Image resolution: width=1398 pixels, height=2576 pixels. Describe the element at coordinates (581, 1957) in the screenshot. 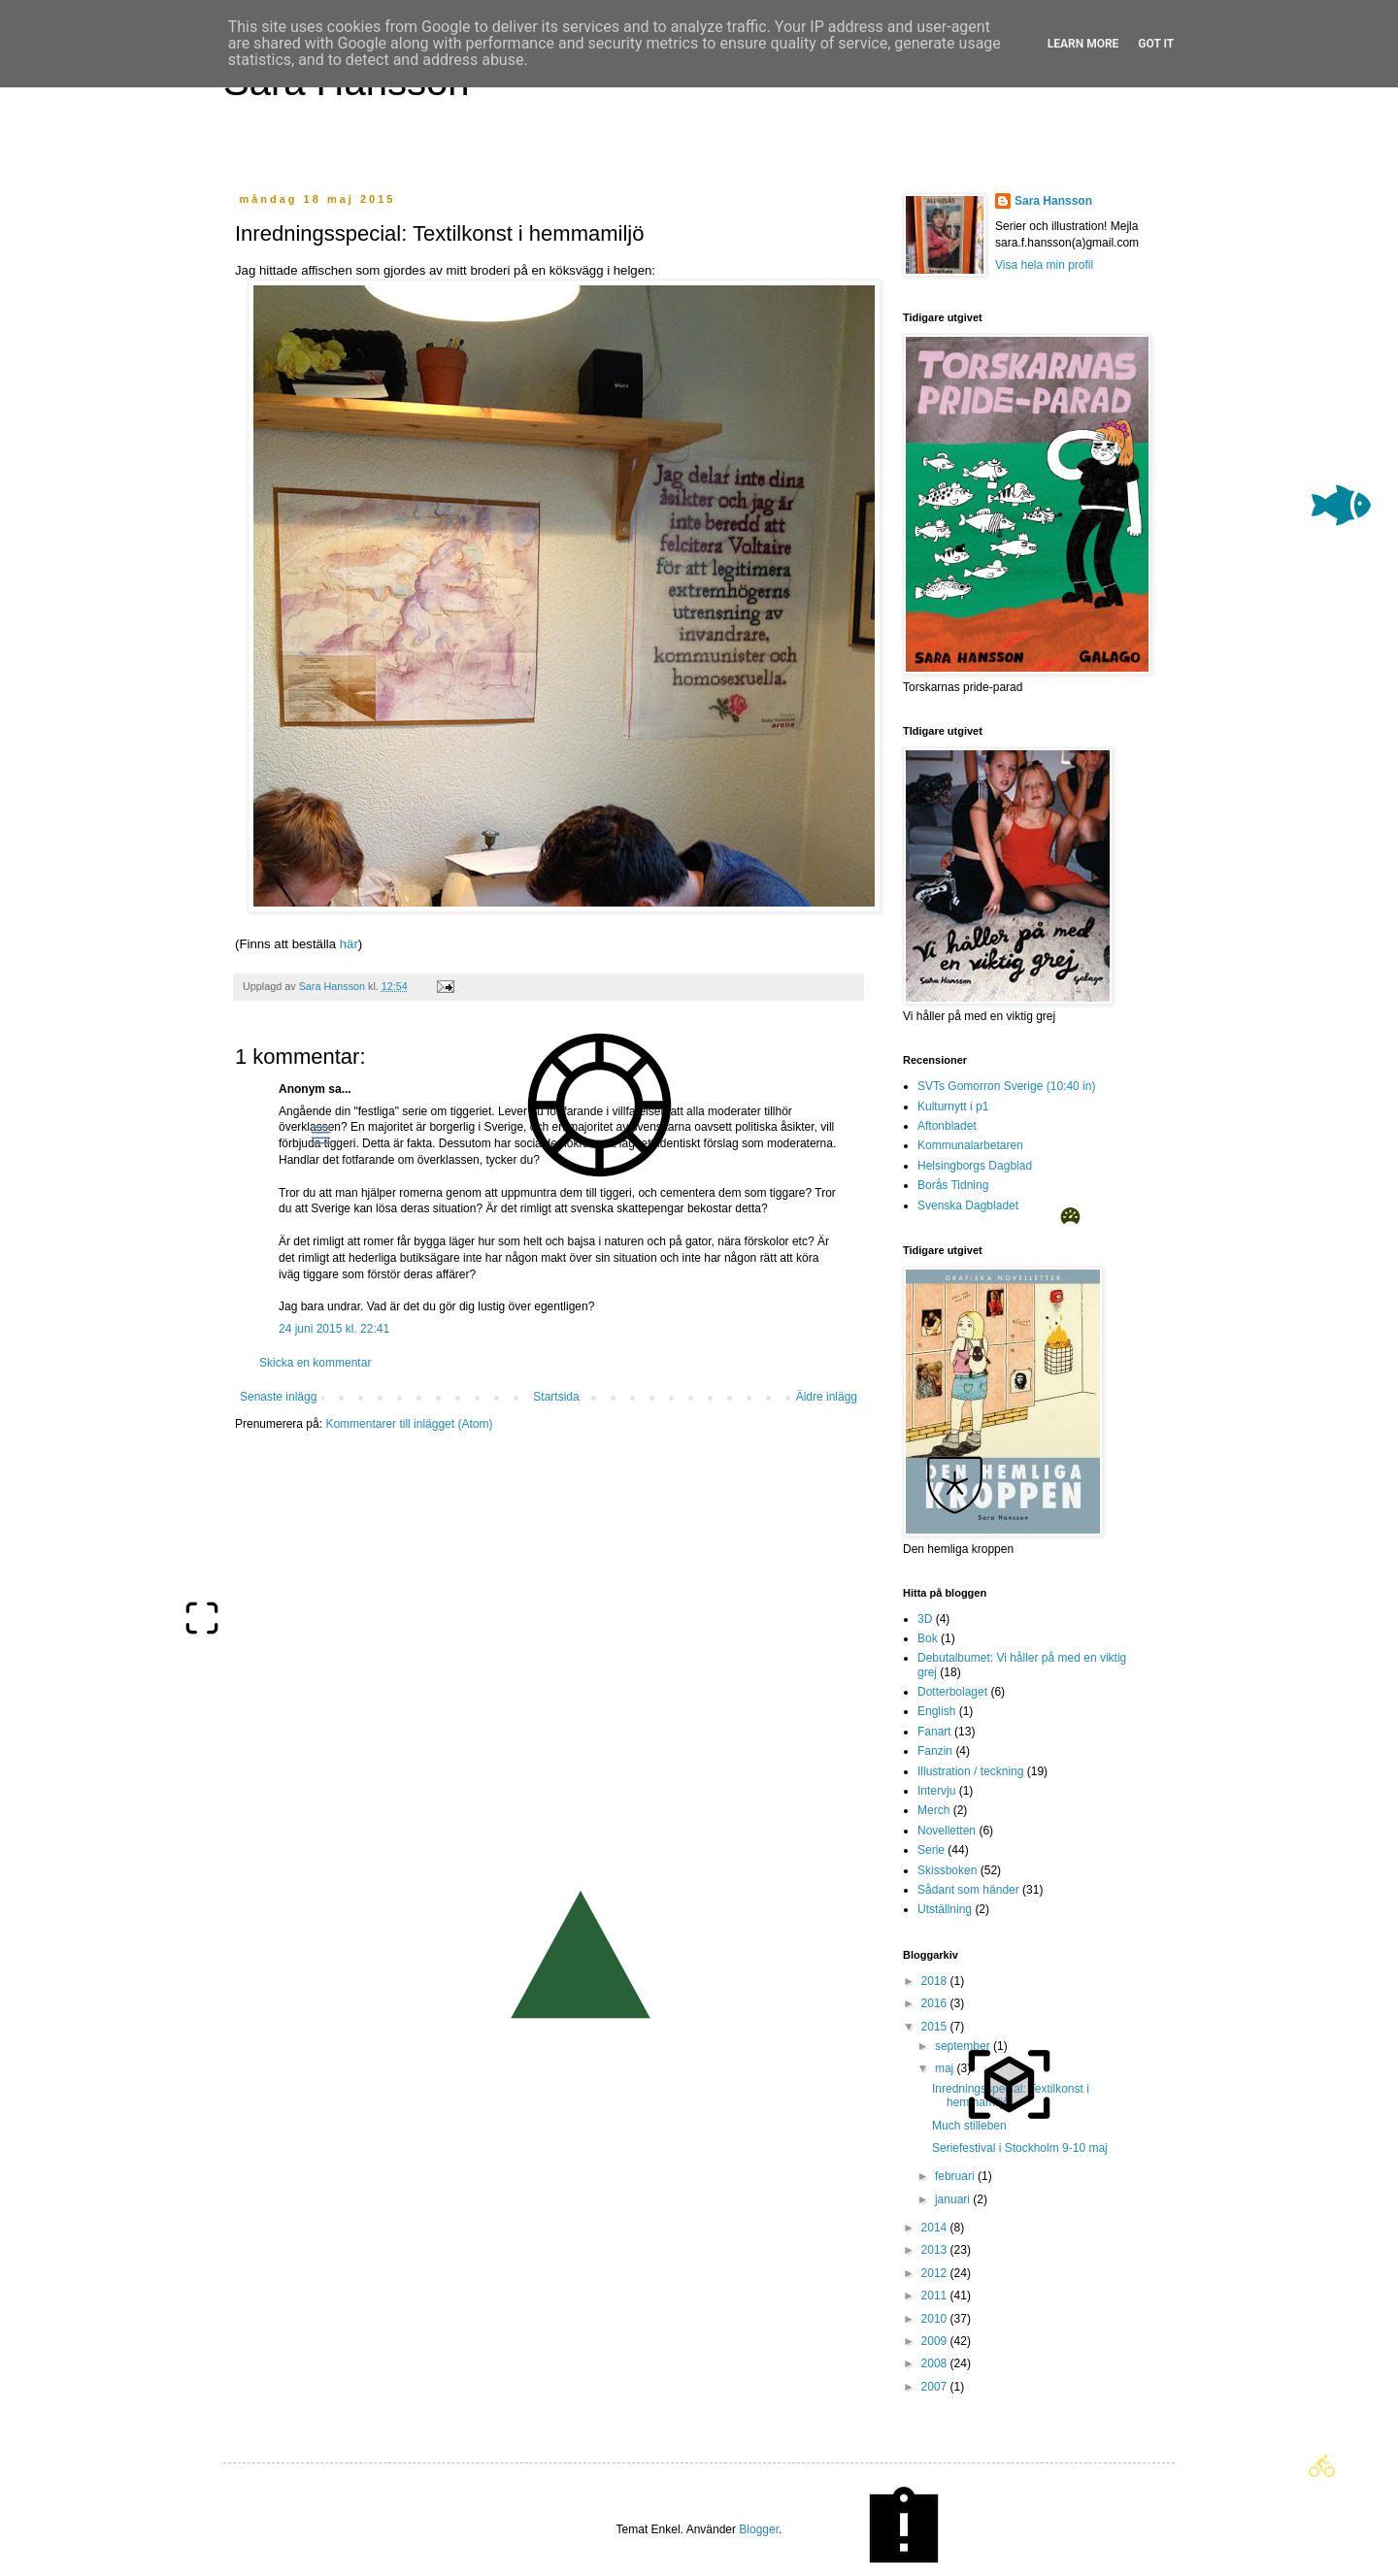

I see `indicates a warning or alert status` at that location.